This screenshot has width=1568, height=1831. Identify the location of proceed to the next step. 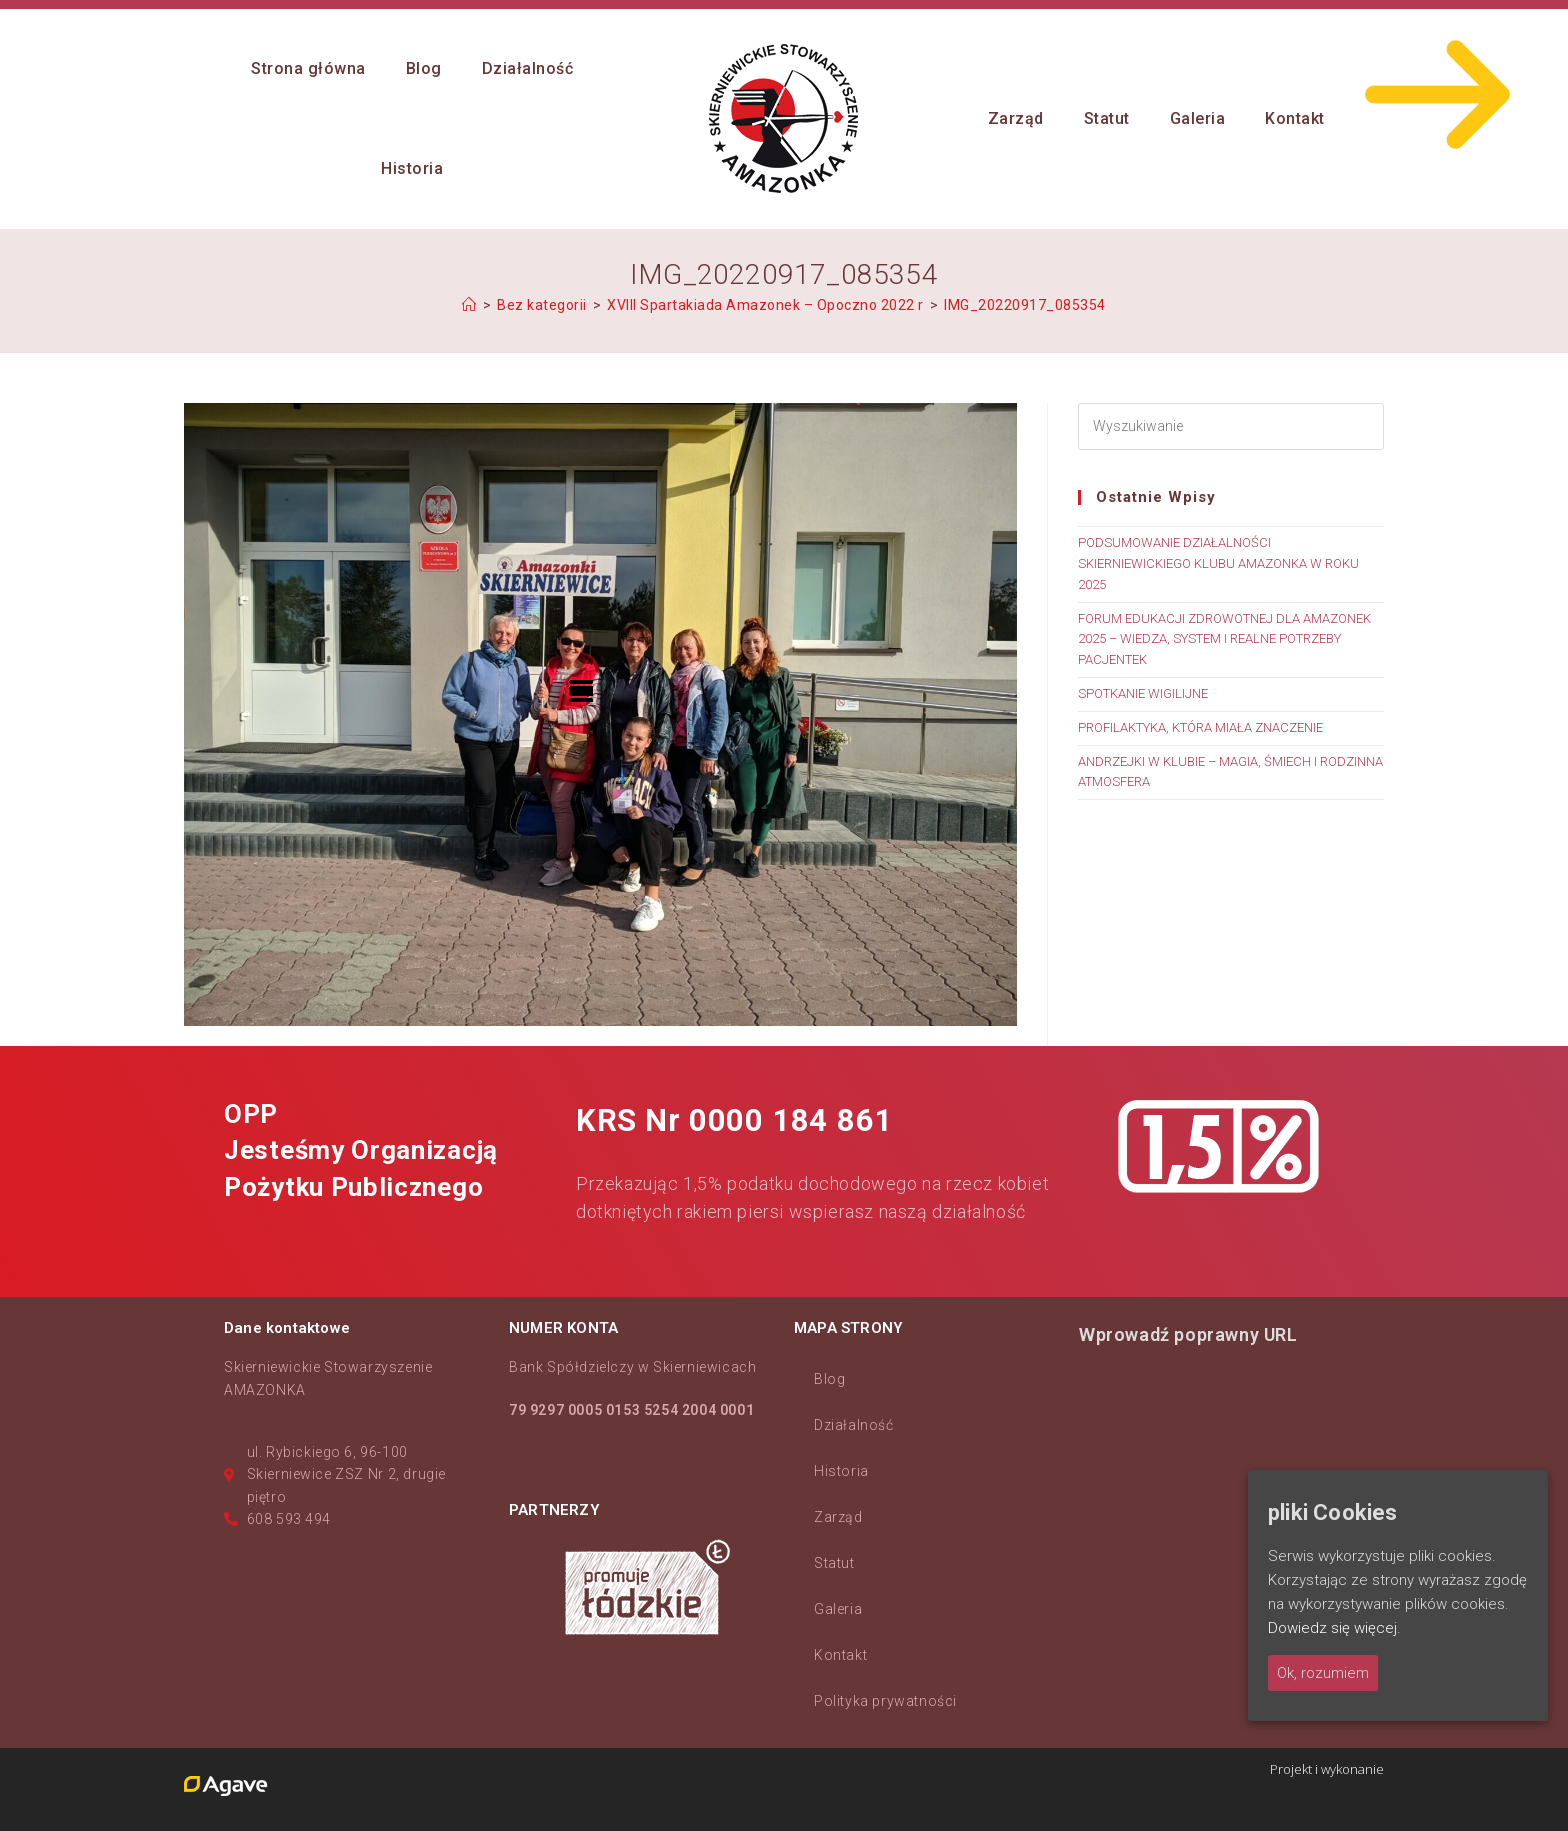
(1437, 94).